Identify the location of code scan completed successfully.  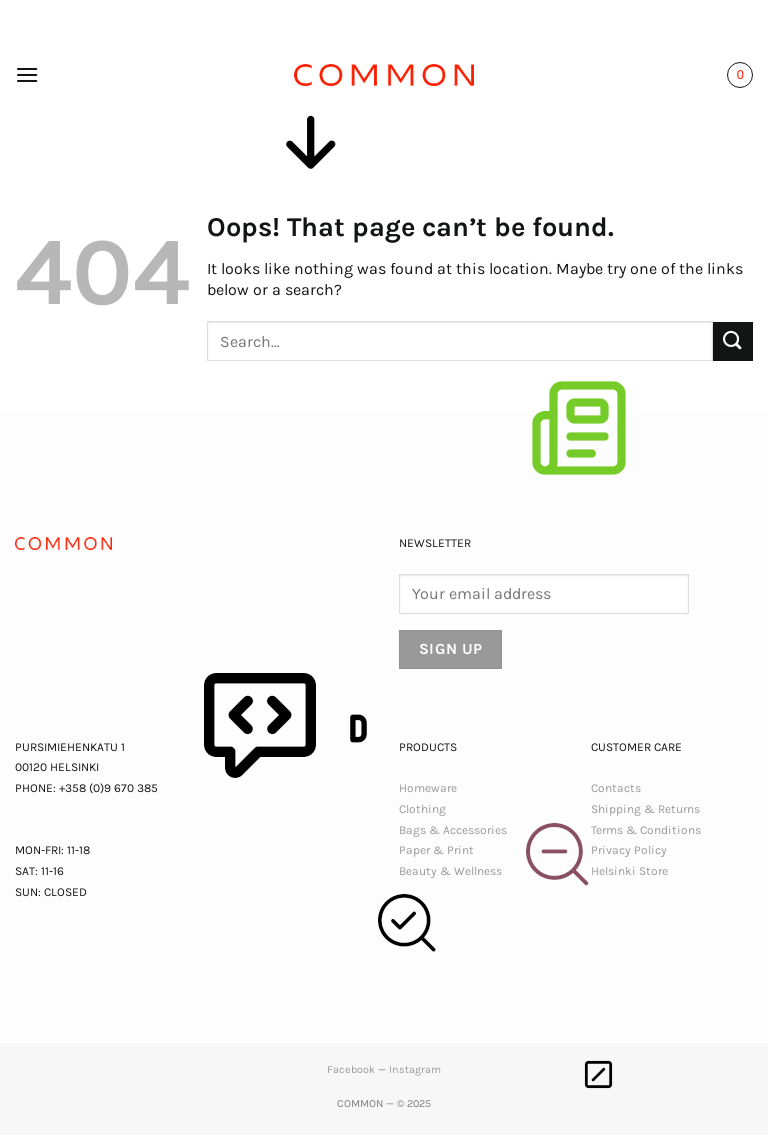
(408, 924).